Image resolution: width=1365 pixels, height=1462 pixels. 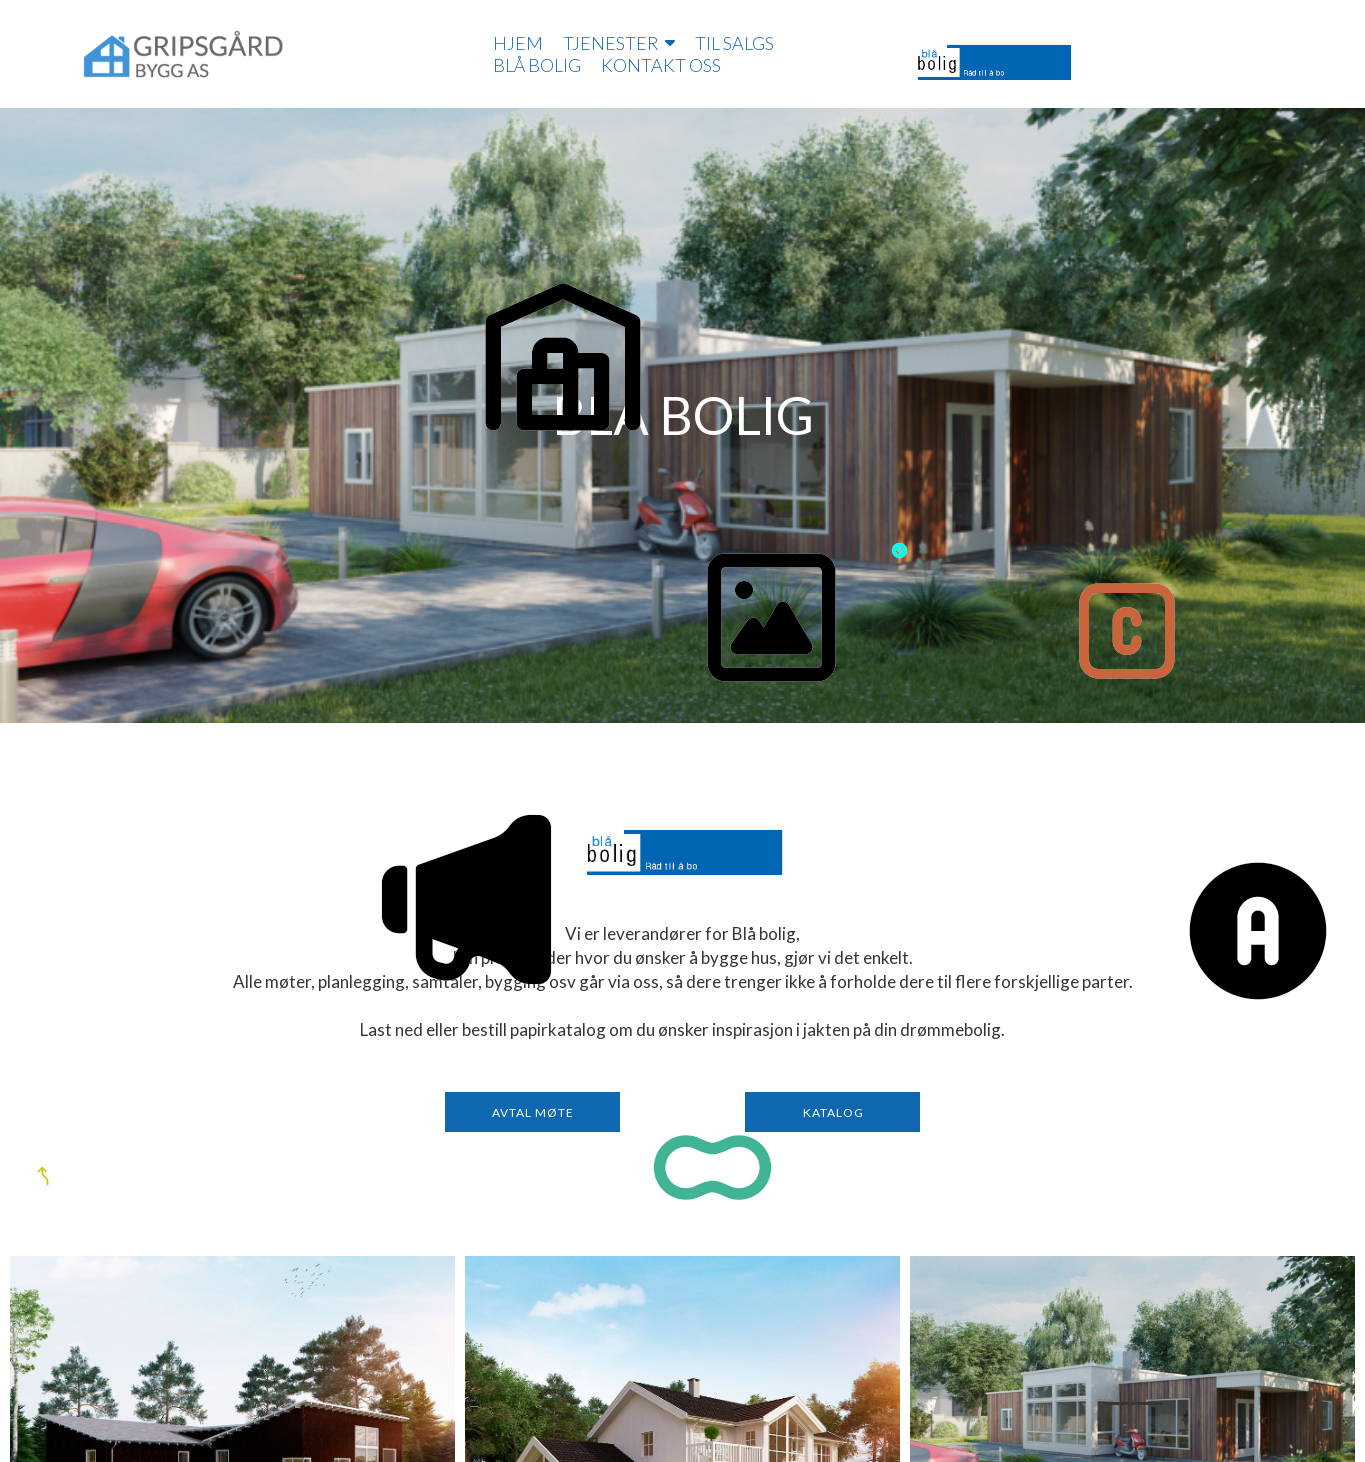 I want to click on view or access an announcement channel, so click(x=466, y=899).